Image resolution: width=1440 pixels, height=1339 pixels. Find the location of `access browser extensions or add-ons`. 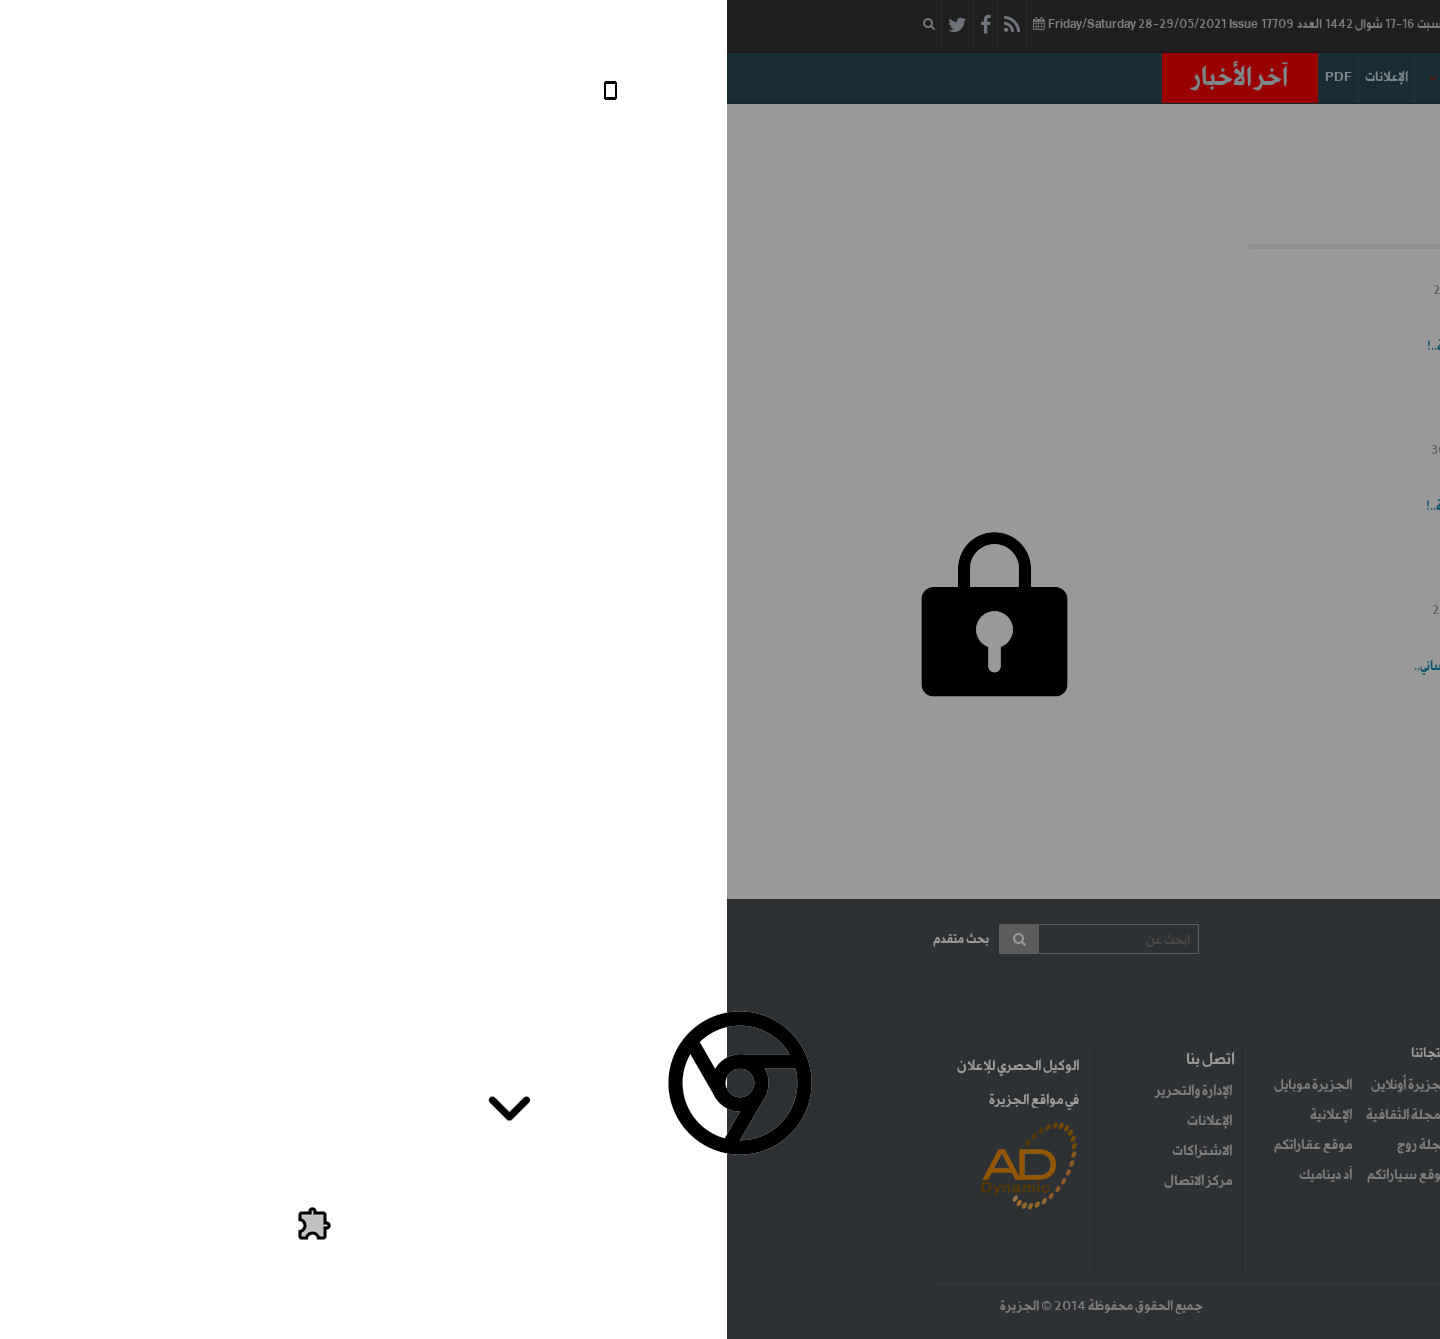

access browser extensions or add-ons is located at coordinates (315, 1223).